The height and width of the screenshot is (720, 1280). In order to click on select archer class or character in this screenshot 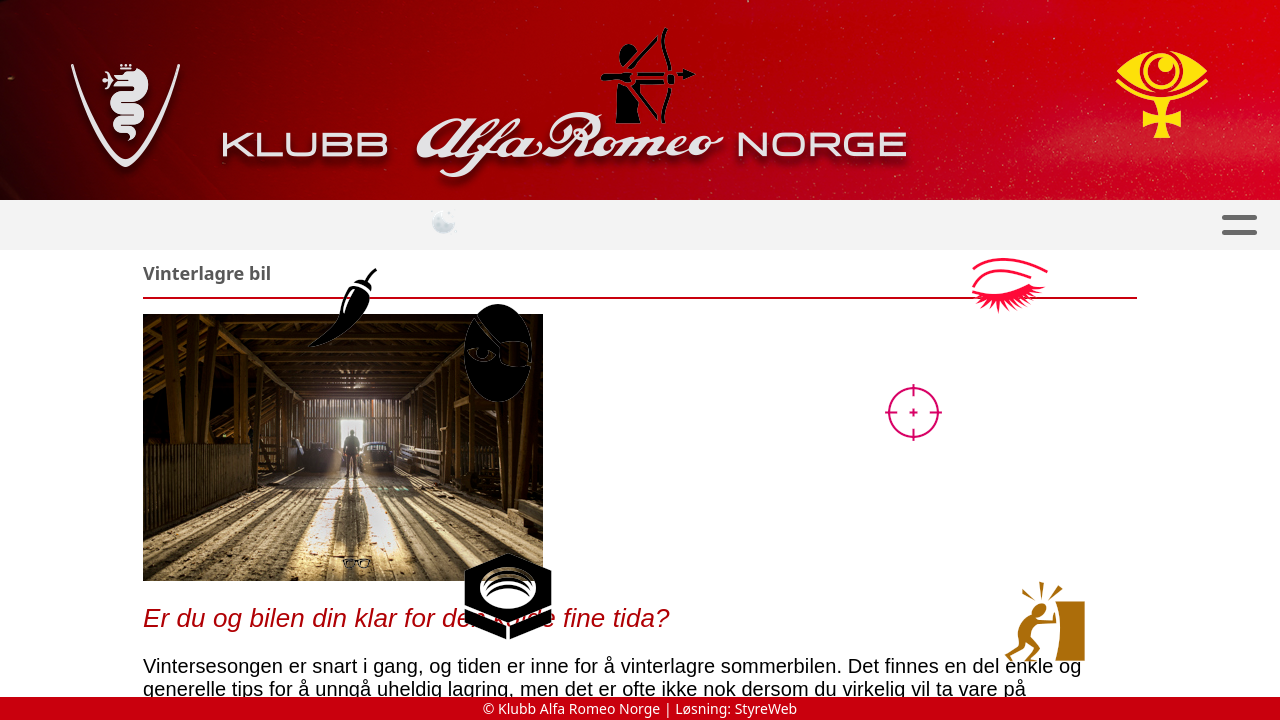, I will do `click(647, 74)`.